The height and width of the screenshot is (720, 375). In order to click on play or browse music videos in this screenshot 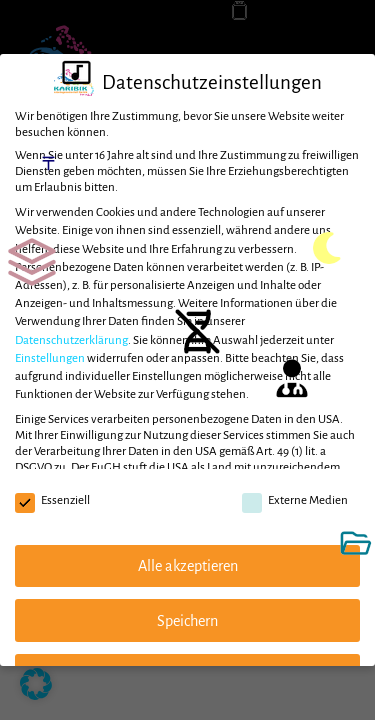, I will do `click(76, 72)`.